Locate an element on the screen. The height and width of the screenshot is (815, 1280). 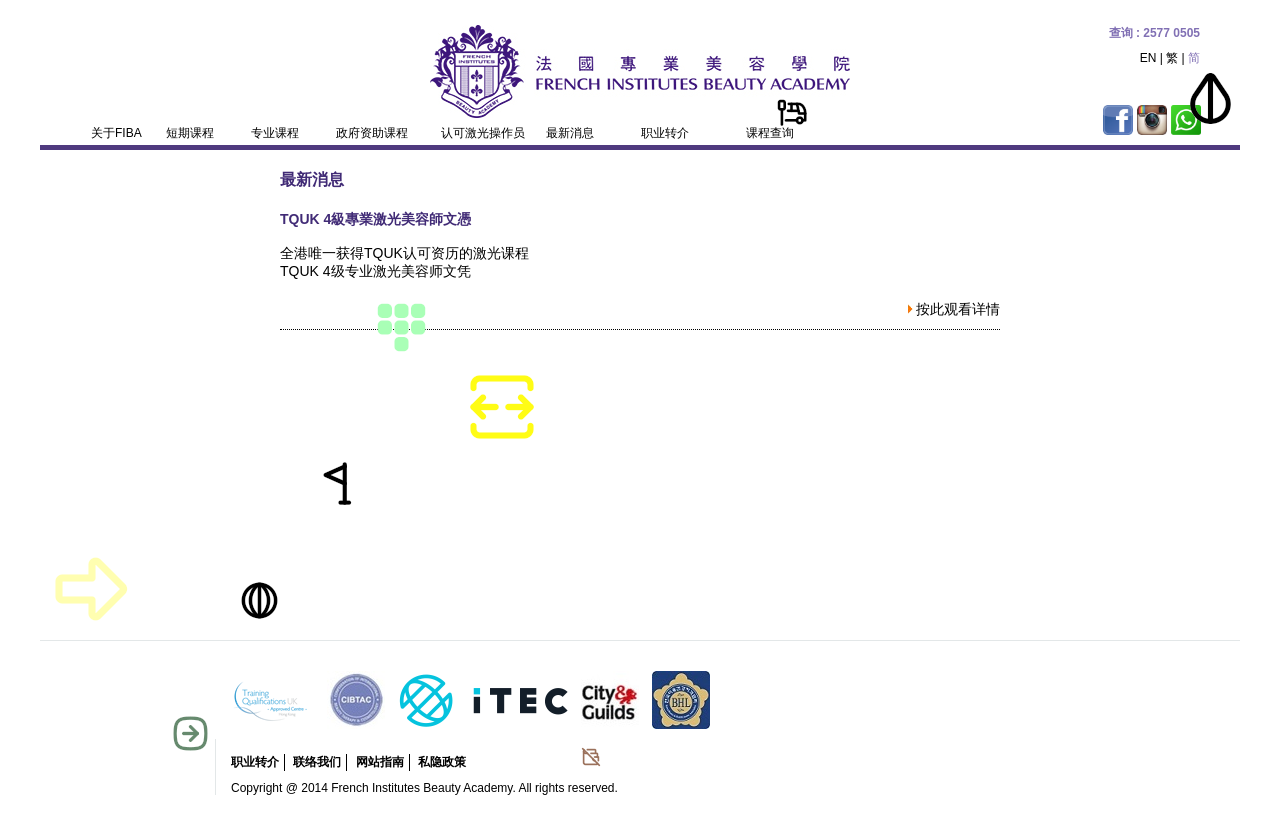
expand to wide viewport mode is located at coordinates (502, 407).